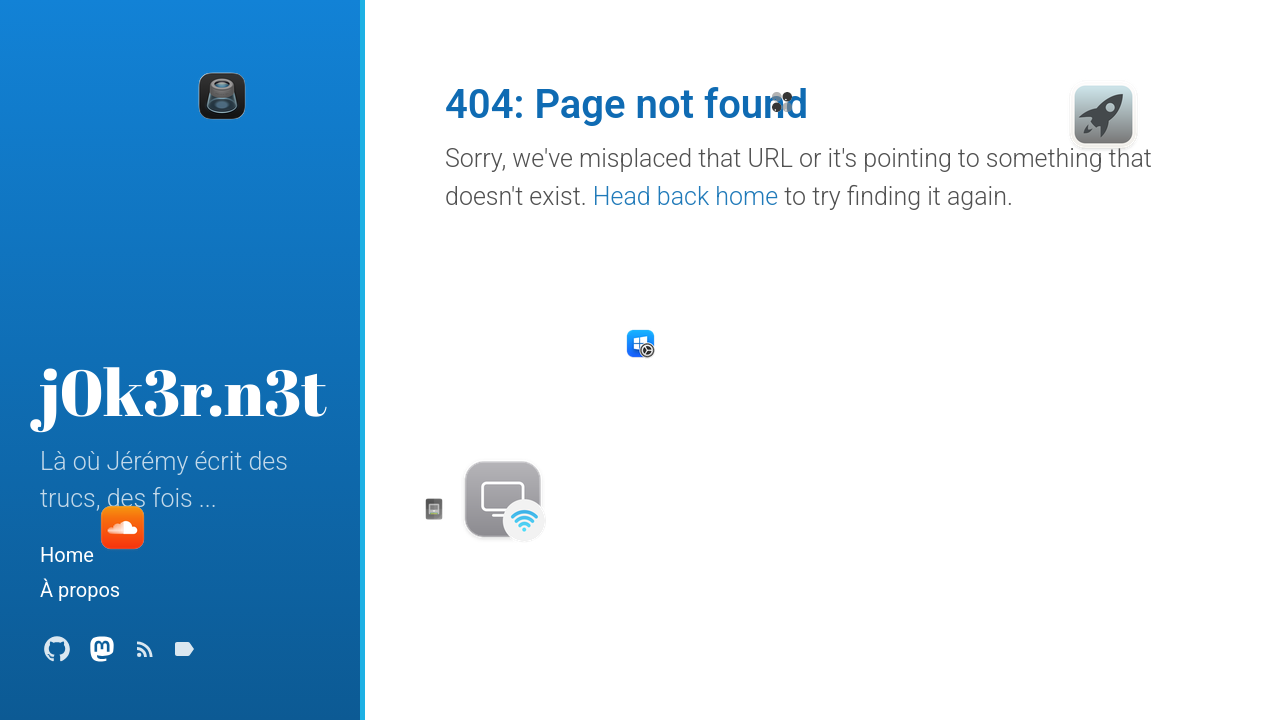  Describe the element at coordinates (782, 102) in the screenshot. I see `launch swell foop puzzle game` at that location.